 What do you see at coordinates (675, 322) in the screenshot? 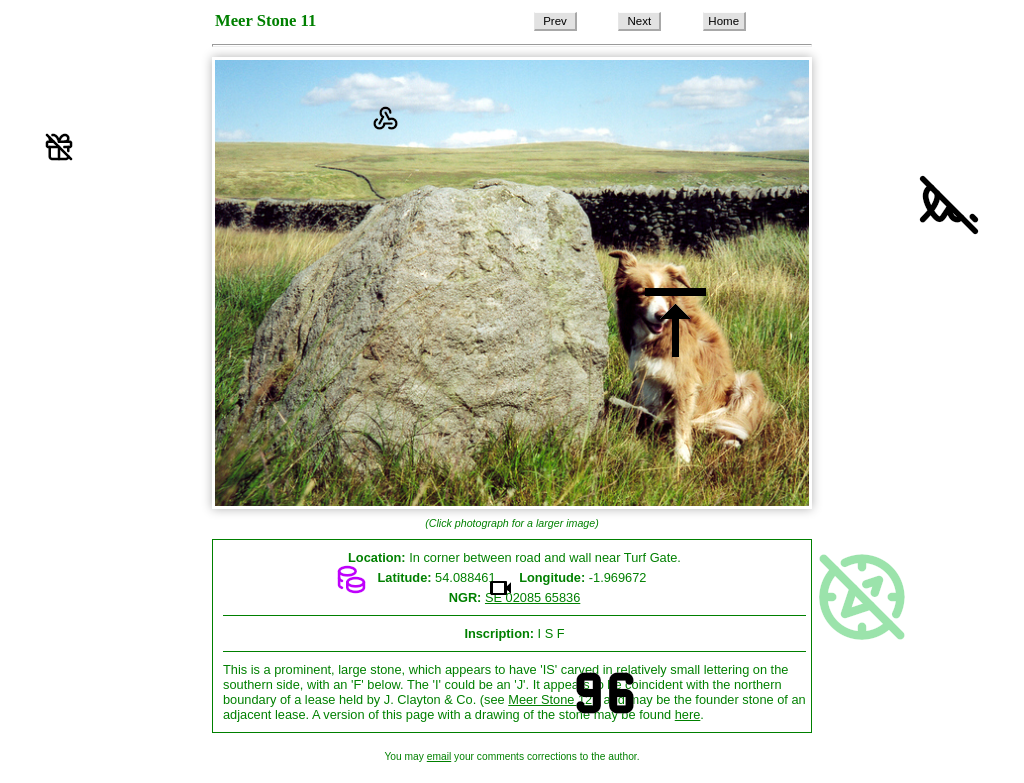
I see `align content to top` at bounding box center [675, 322].